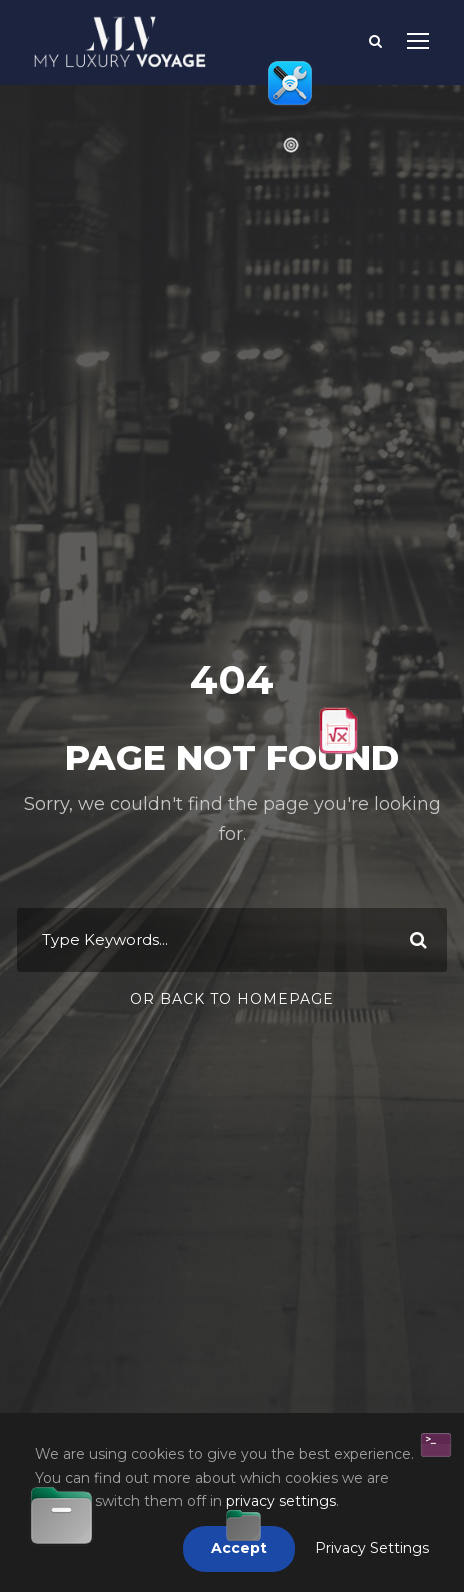 The width and height of the screenshot is (464, 1592). I want to click on open wireless diagnostics tool, so click(290, 83).